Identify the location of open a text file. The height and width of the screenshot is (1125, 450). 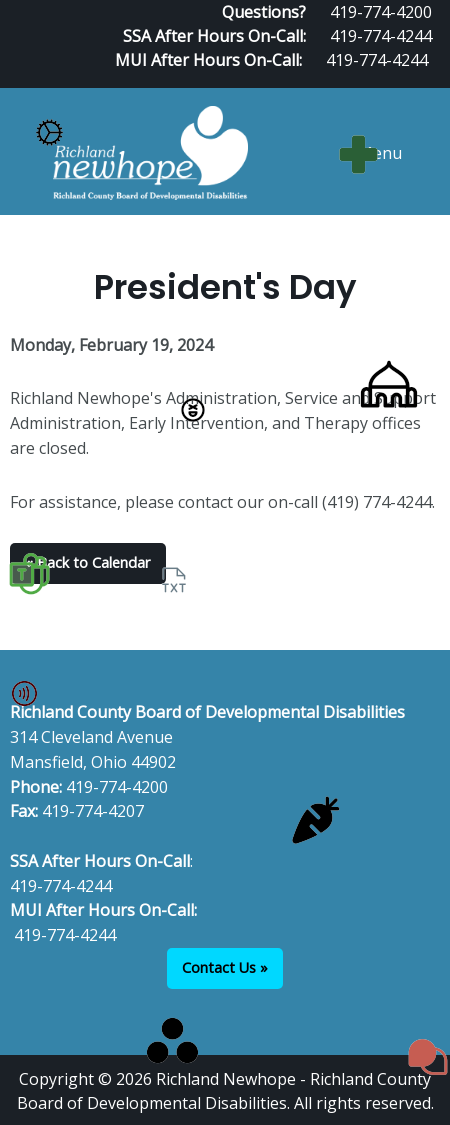
(174, 581).